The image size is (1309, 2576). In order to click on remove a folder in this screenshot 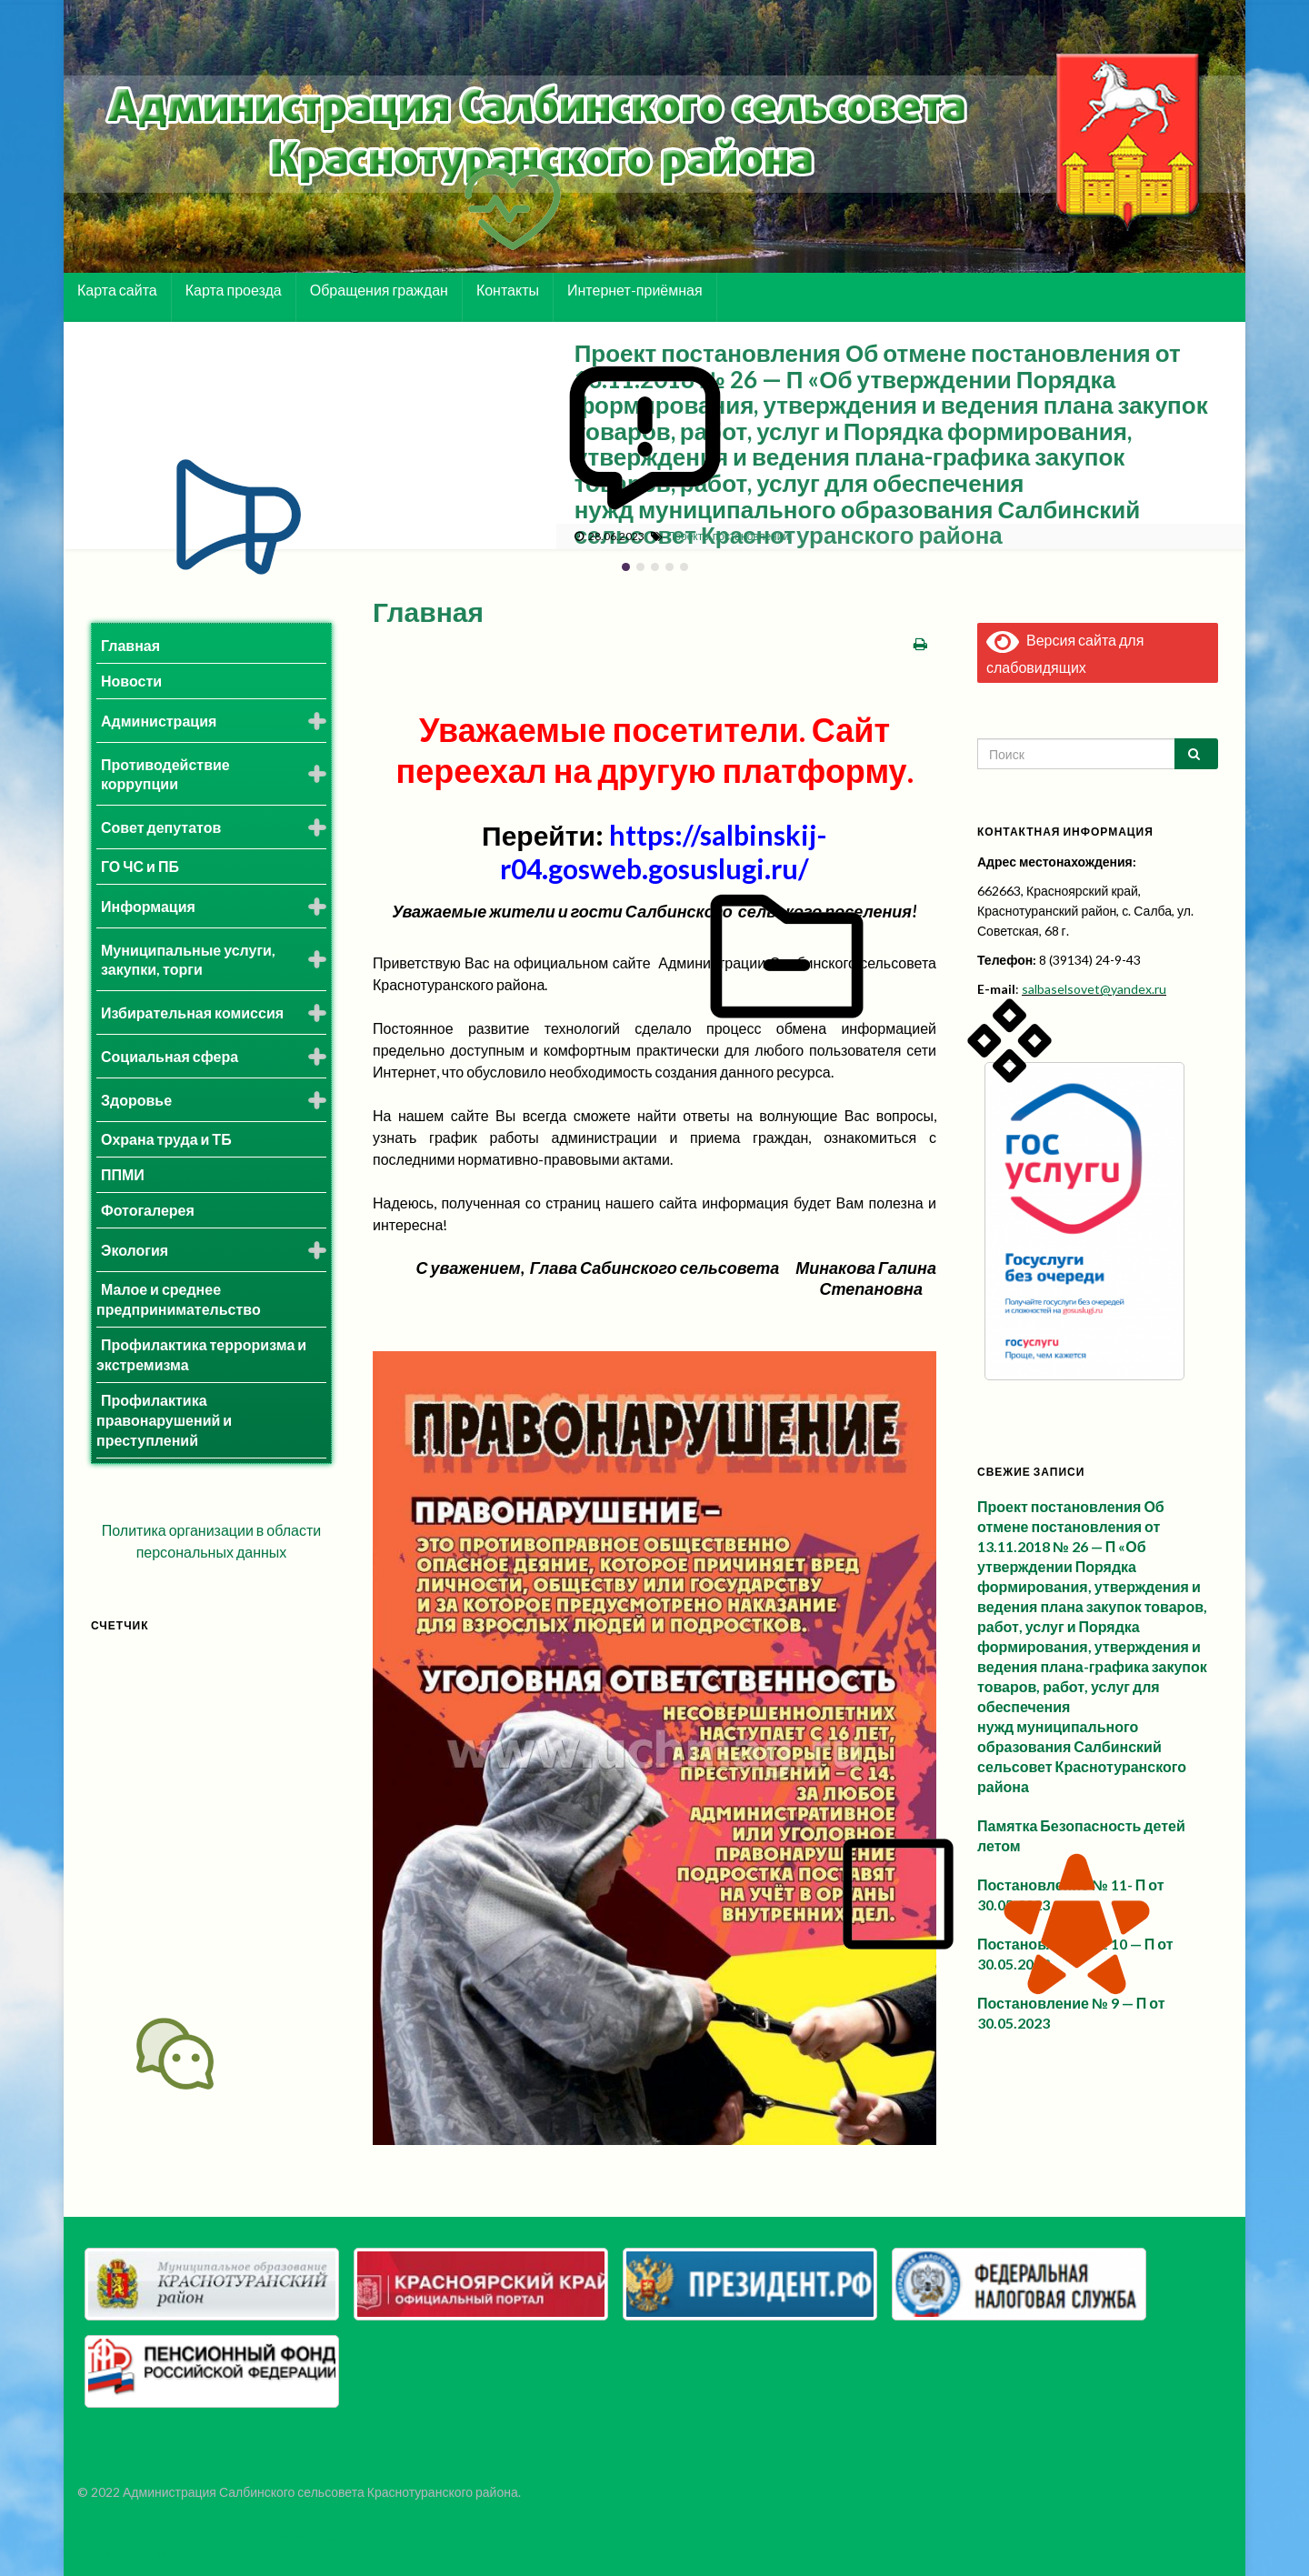, I will do `click(786, 953)`.